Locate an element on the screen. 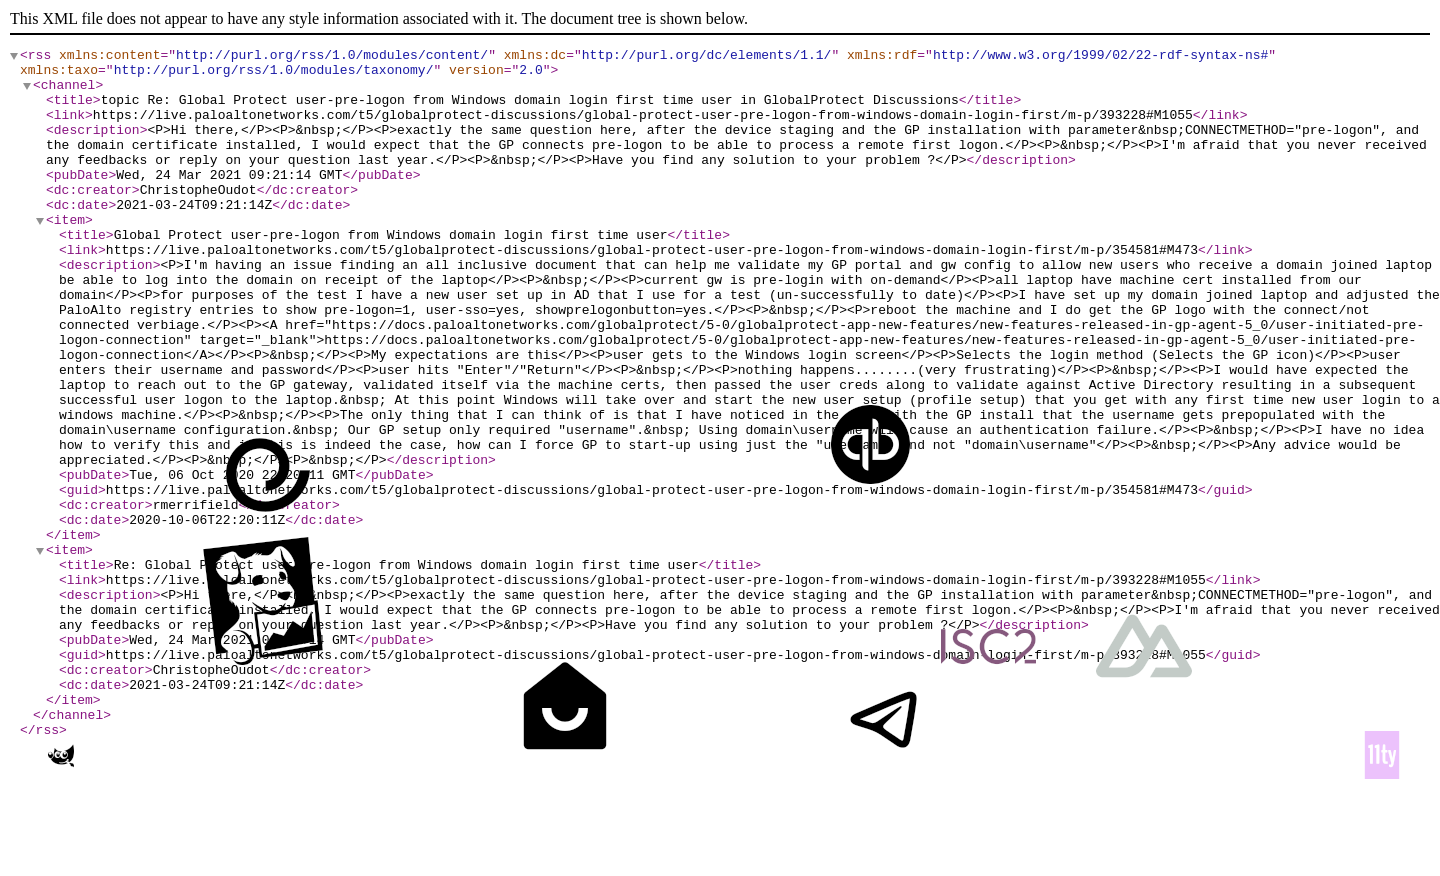 The height and width of the screenshot is (876, 1440). eleventy (11ty) static site generator logo is located at coordinates (1382, 755).